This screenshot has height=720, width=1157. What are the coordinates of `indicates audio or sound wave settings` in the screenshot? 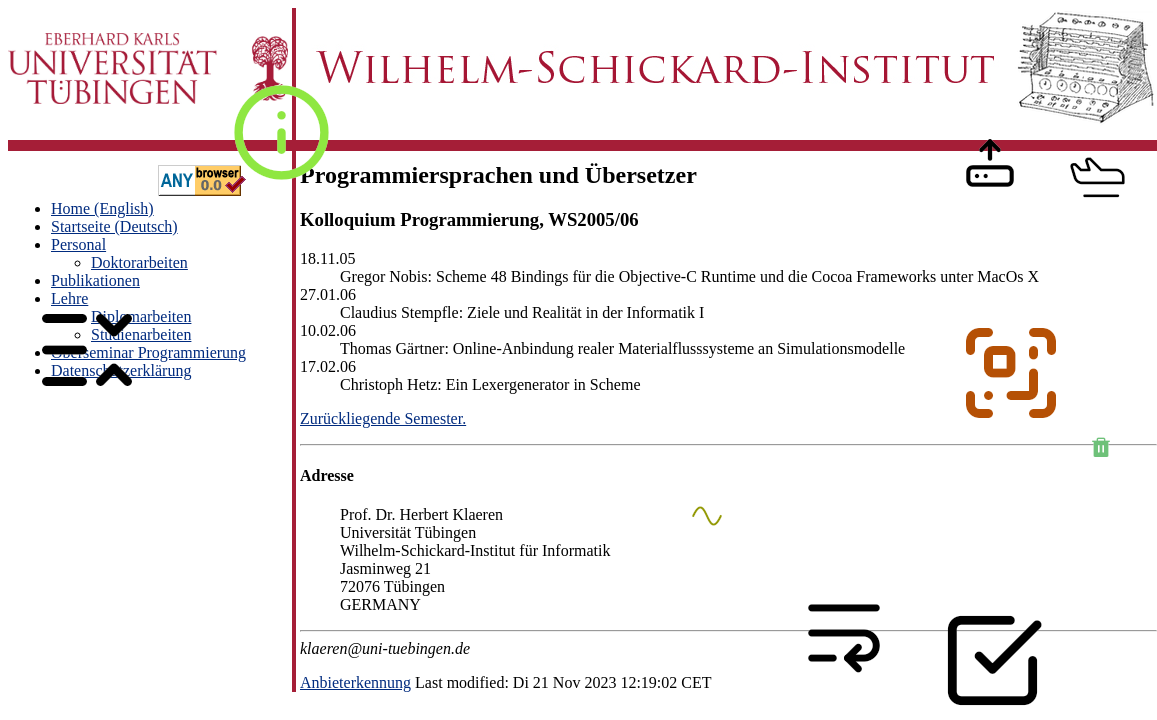 It's located at (707, 516).